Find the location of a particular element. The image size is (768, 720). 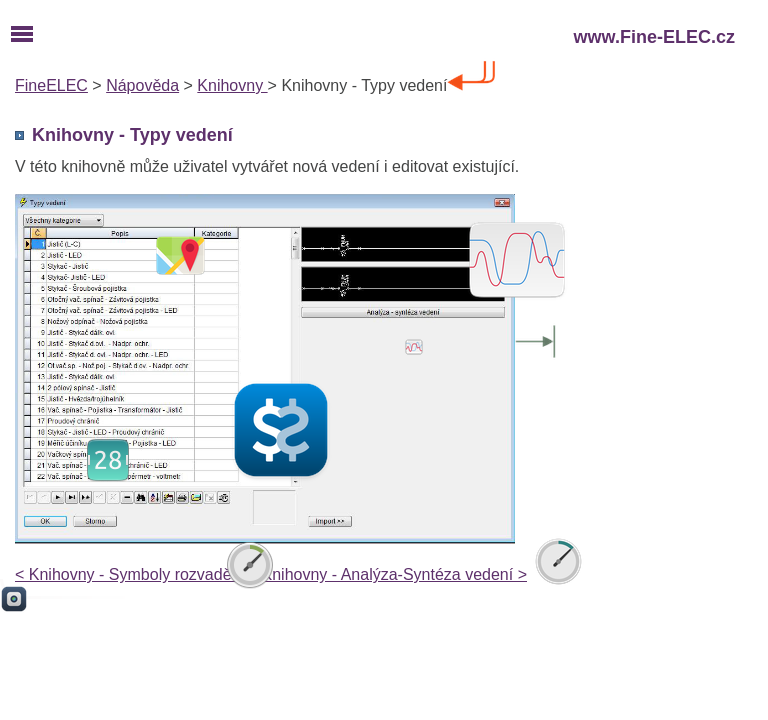

open system profiler to analyze performance is located at coordinates (558, 561).